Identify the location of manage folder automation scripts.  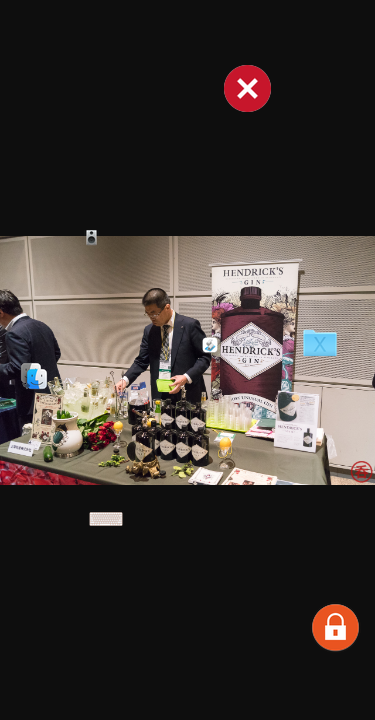
(210, 345).